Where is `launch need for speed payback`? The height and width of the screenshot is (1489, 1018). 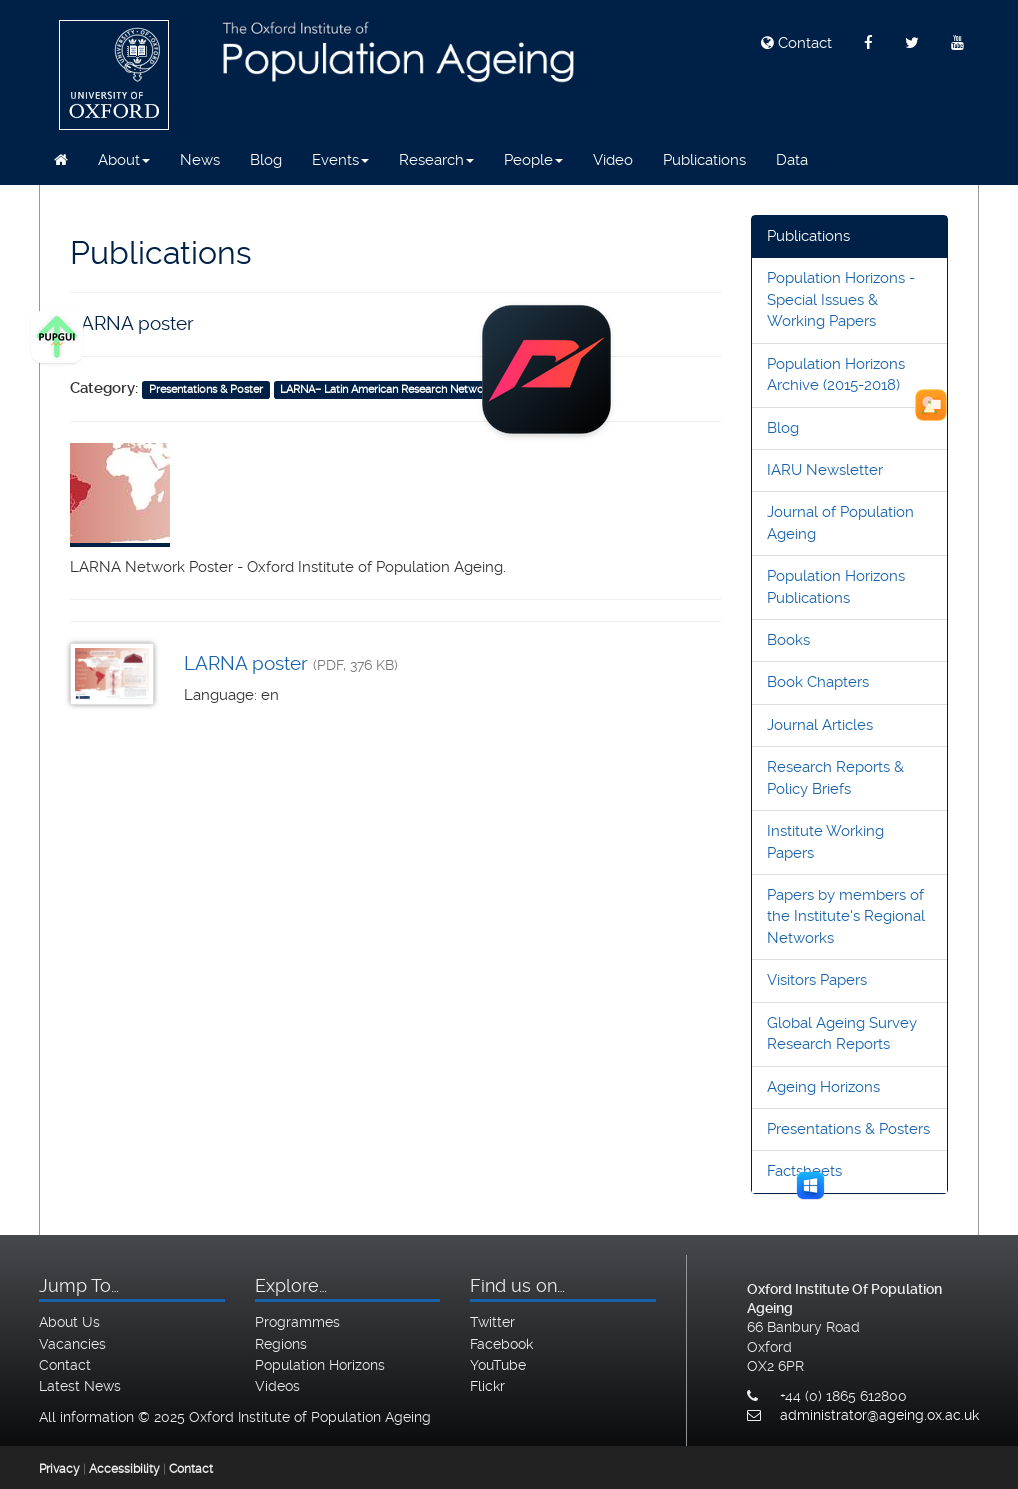 launch need for speed payback is located at coordinates (546, 369).